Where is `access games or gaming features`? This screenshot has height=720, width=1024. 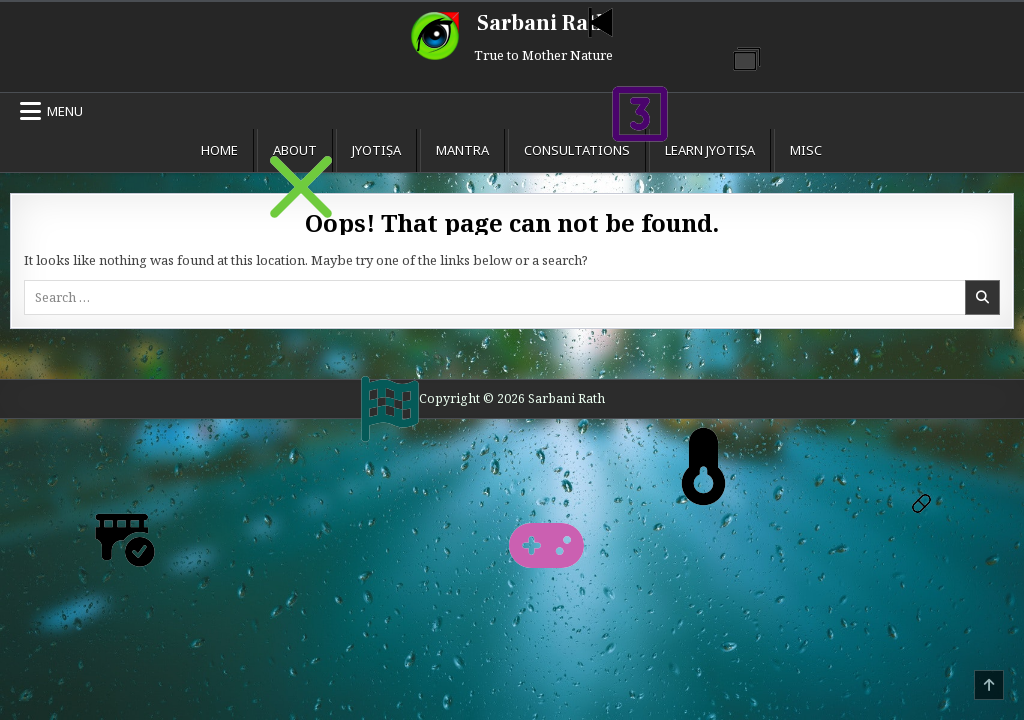
access games or gaming features is located at coordinates (546, 545).